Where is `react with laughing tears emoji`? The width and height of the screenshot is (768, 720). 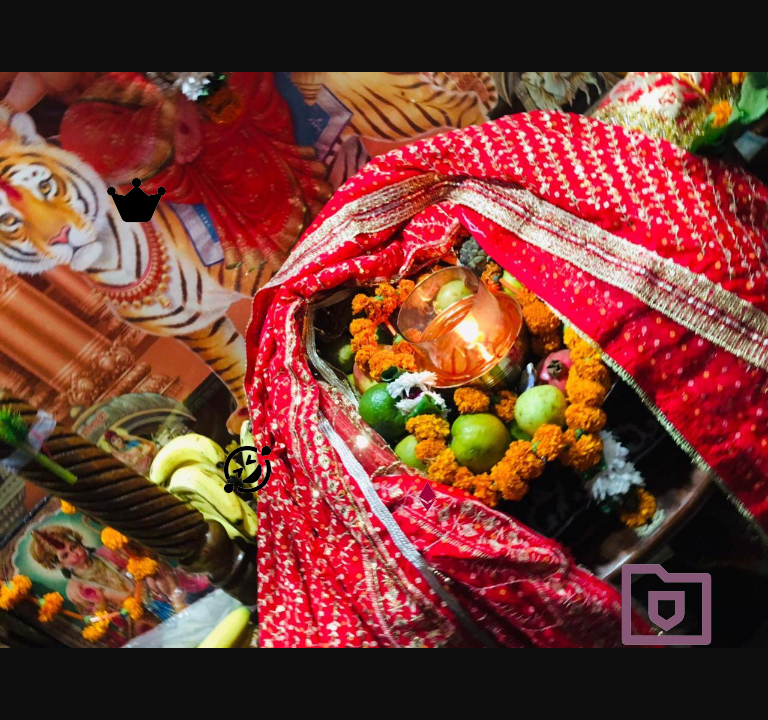
react with laughing tears emoji is located at coordinates (247, 469).